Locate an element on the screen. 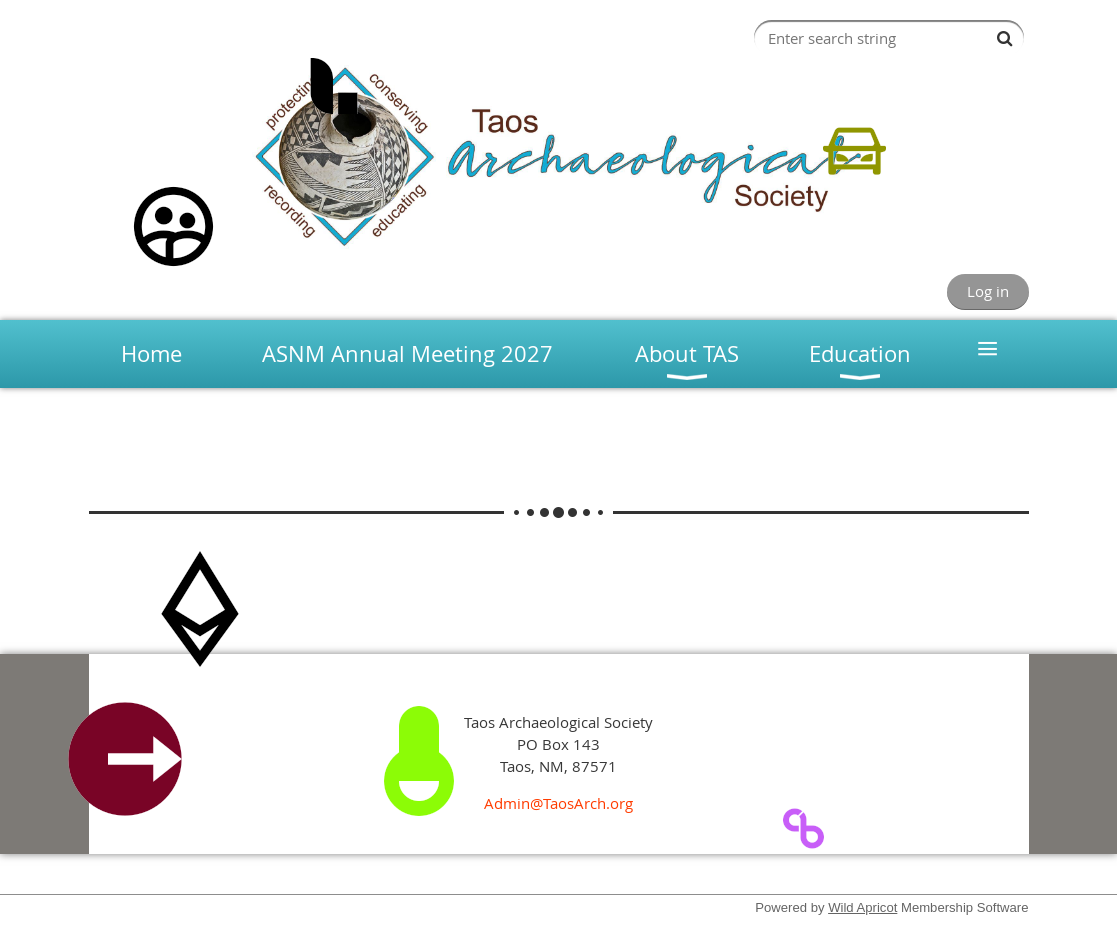  view ethereum wallet balance is located at coordinates (200, 609).